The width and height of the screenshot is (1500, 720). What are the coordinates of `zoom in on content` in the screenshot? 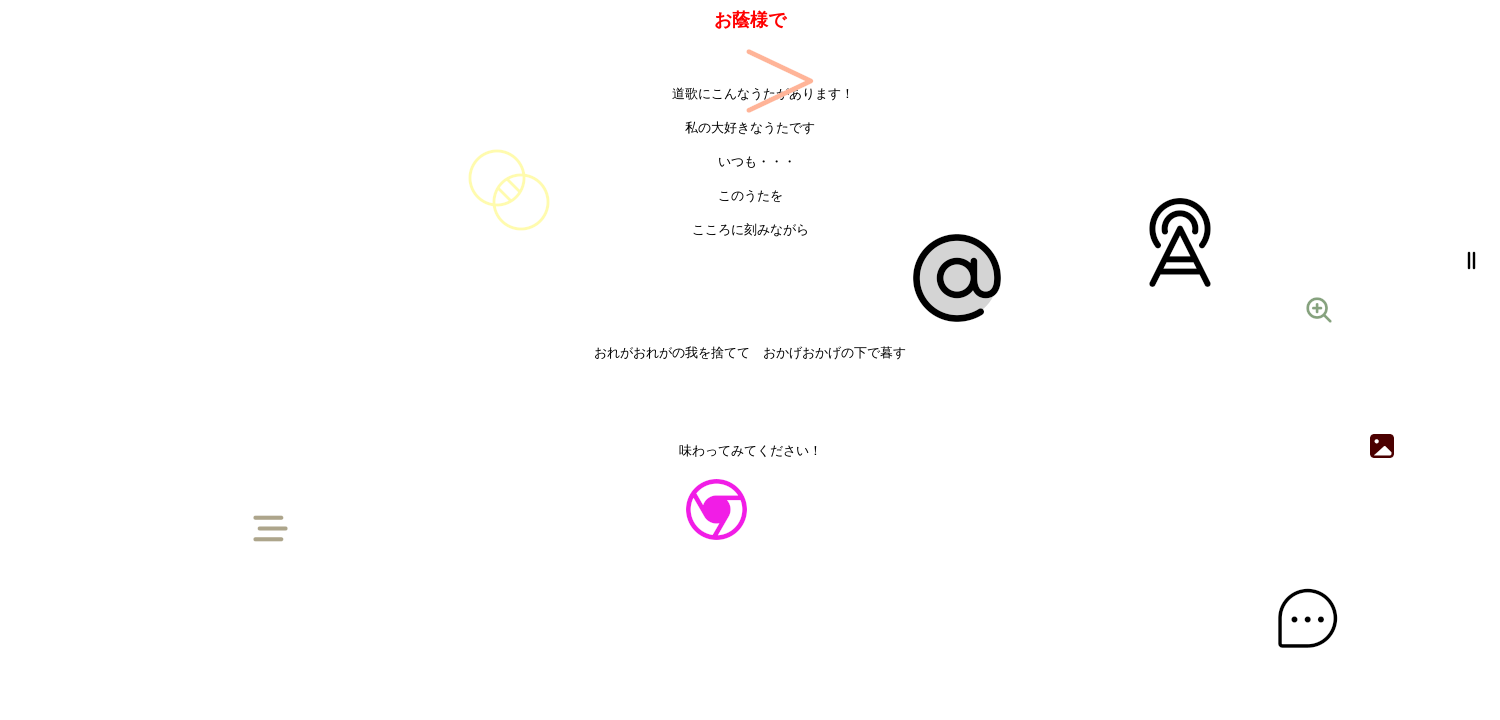 It's located at (1319, 310).